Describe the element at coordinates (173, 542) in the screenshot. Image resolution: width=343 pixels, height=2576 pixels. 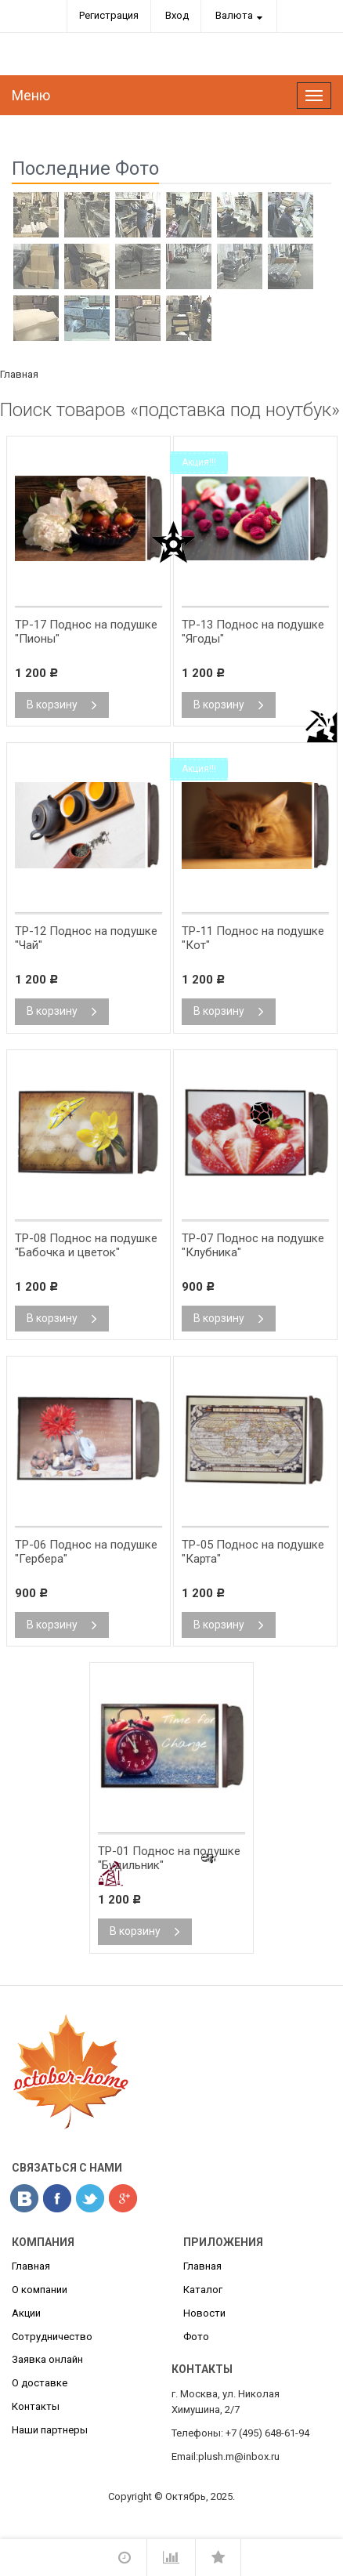
I see `throwing star weapon in a game inventory` at that location.